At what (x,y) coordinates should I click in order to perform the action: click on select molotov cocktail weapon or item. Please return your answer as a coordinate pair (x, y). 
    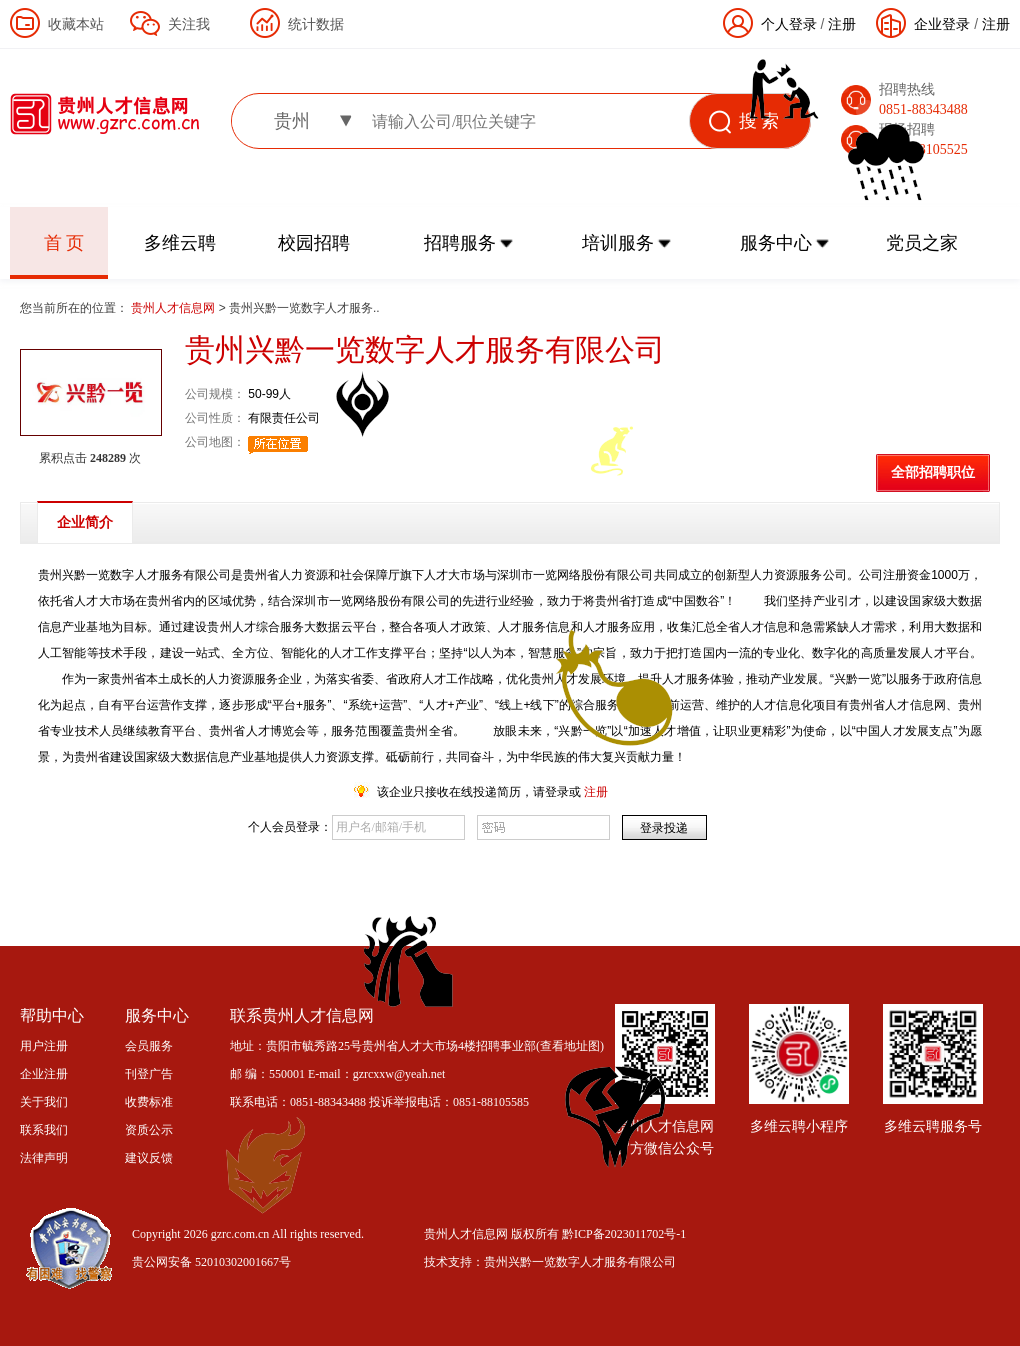
    Looking at the image, I should click on (407, 961).